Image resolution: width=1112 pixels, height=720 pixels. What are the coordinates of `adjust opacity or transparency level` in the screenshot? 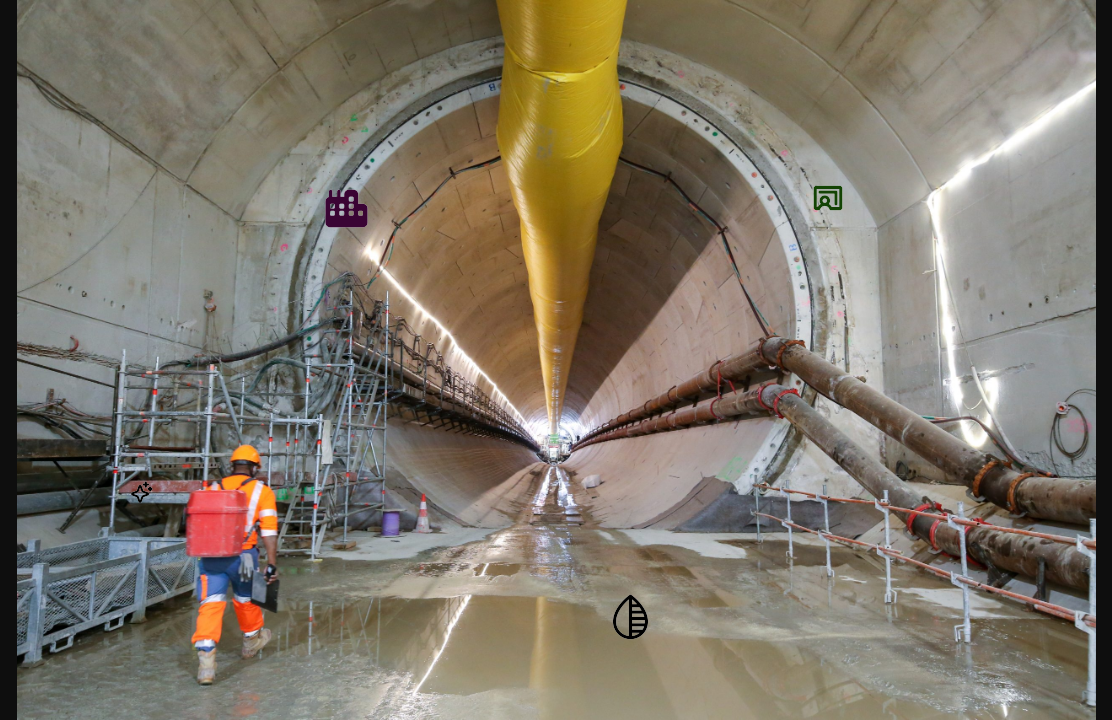 It's located at (630, 618).